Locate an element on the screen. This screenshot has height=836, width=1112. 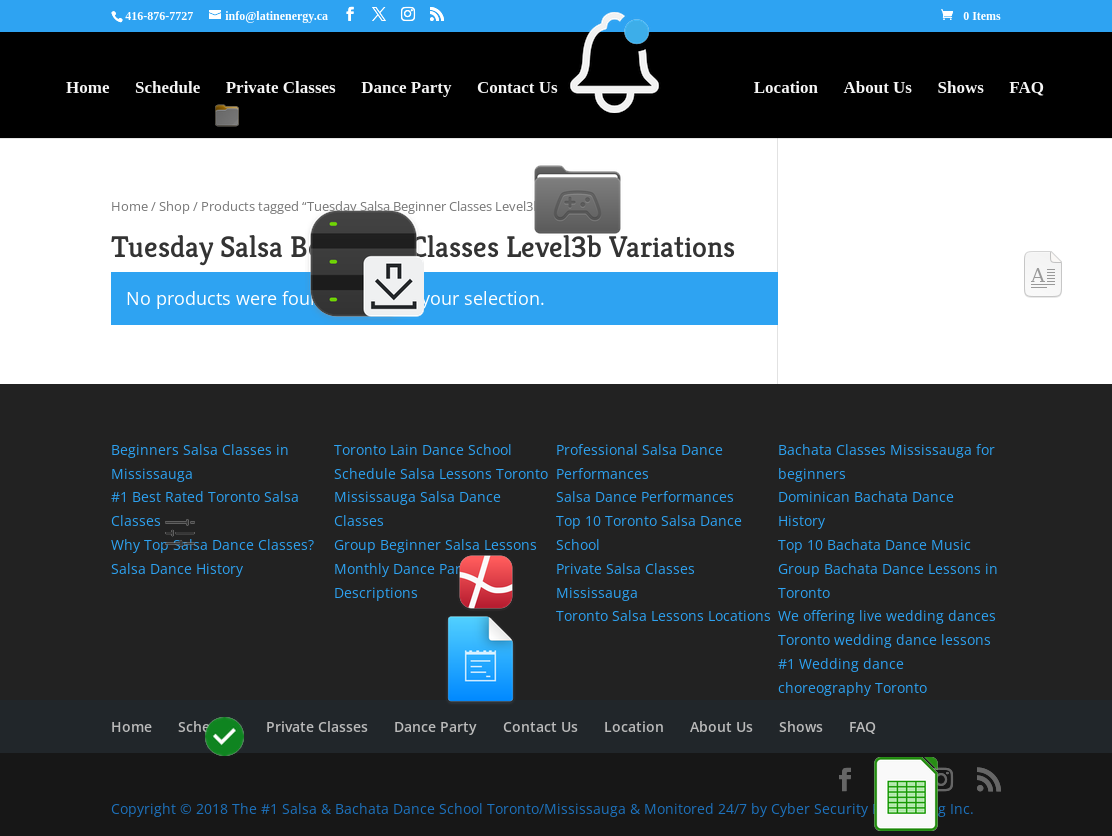
open wineglass app for managing wine/windows applications is located at coordinates (486, 582).